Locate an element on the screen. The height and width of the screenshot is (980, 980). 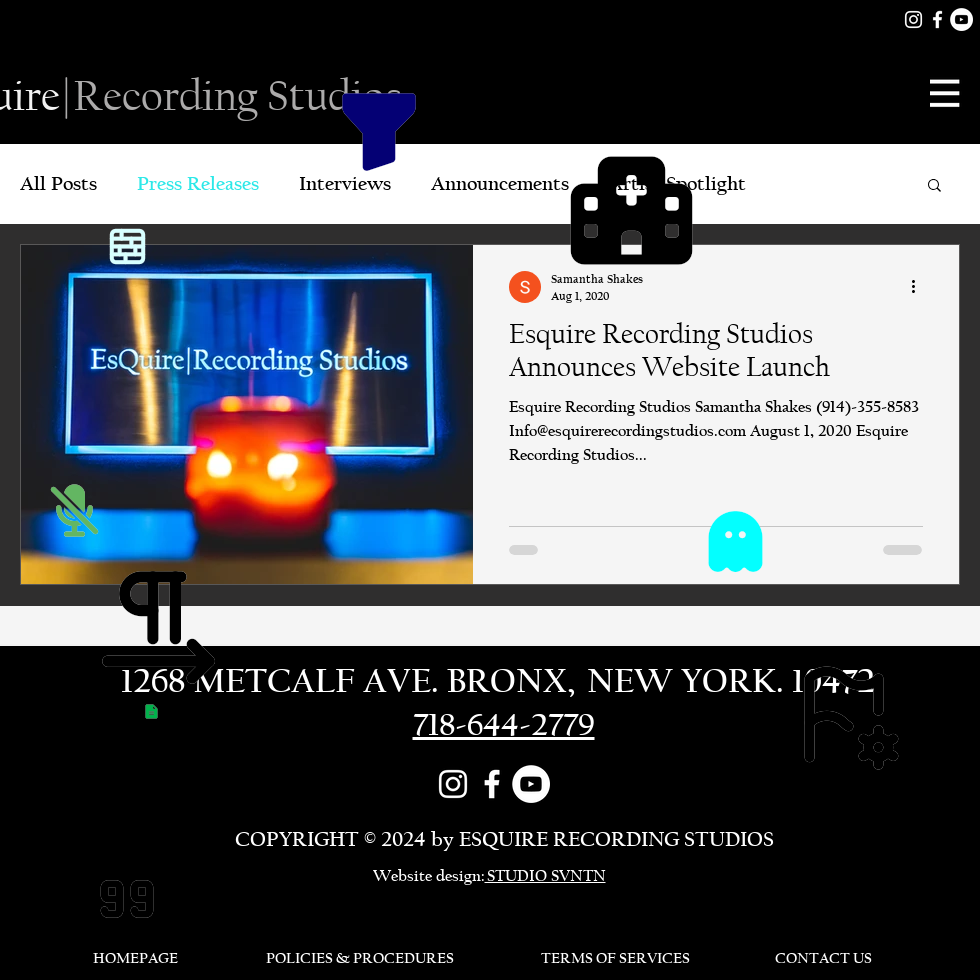
microphone is muted is located at coordinates (74, 510).